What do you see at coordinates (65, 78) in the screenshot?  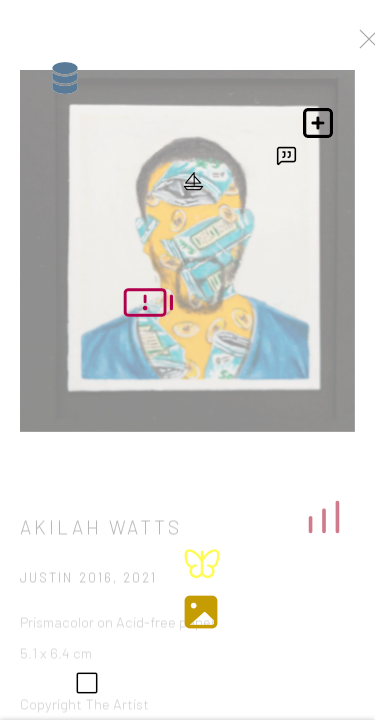 I see `access server settings or configuration` at bounding box center [65, 78].